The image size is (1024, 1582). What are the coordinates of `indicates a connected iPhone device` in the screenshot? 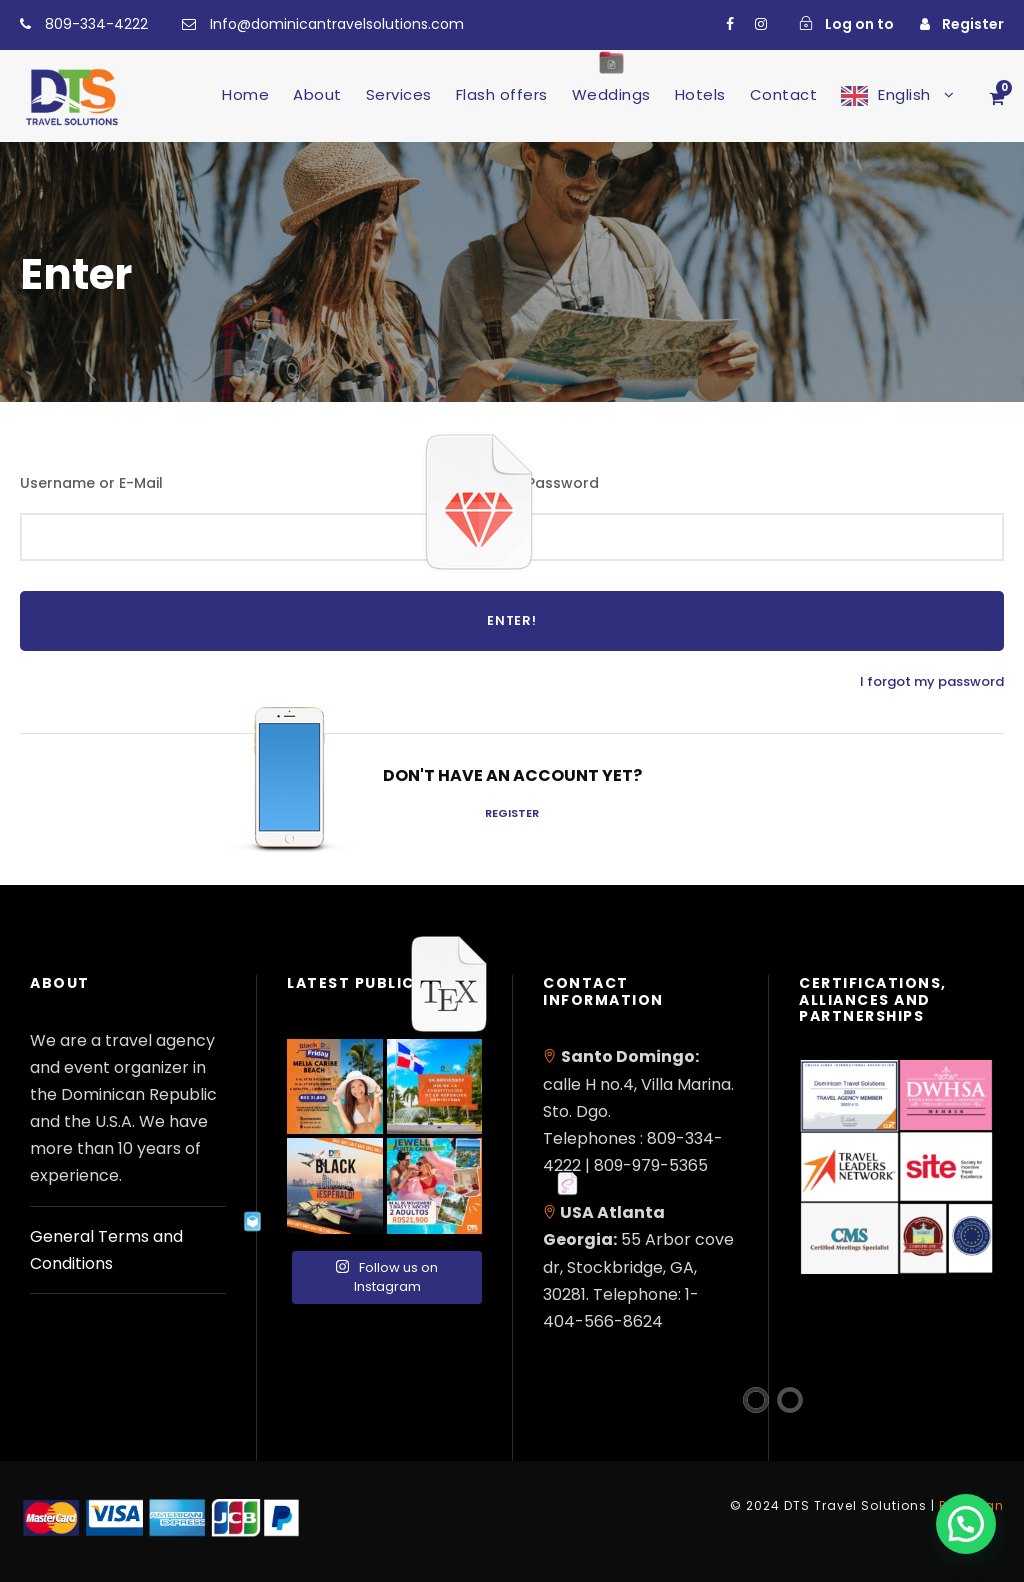 It's located at (289, 779).